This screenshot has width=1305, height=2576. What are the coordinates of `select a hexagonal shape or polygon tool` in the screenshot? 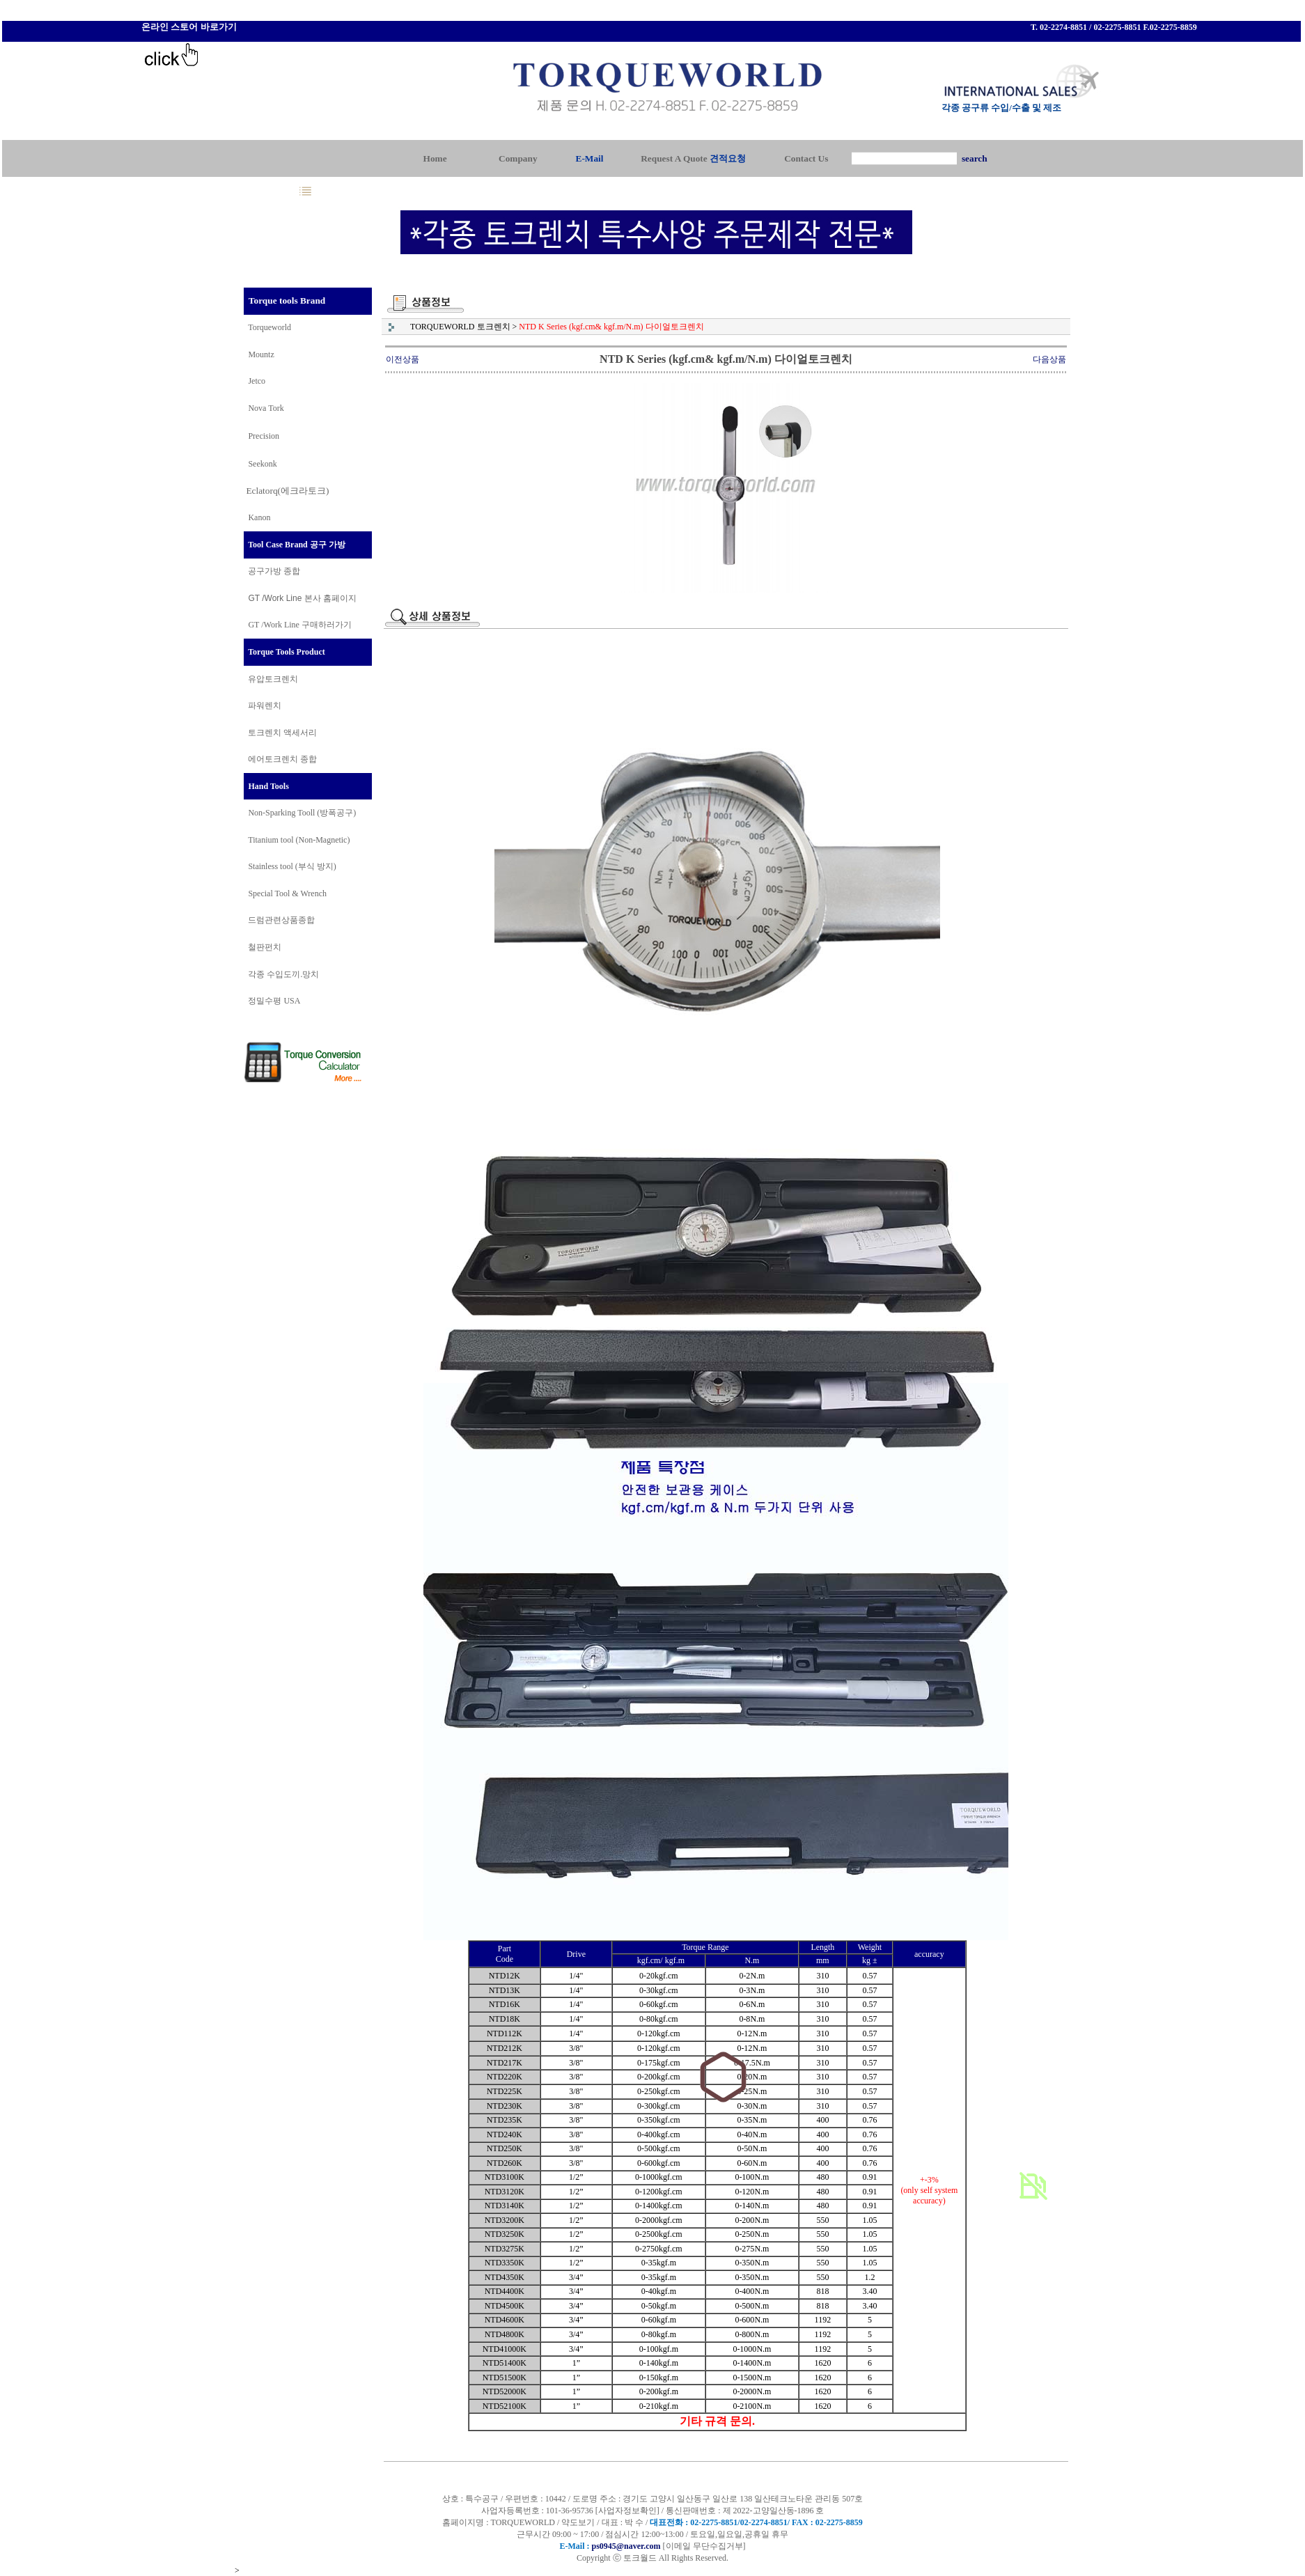 It's located at (723, 2077).